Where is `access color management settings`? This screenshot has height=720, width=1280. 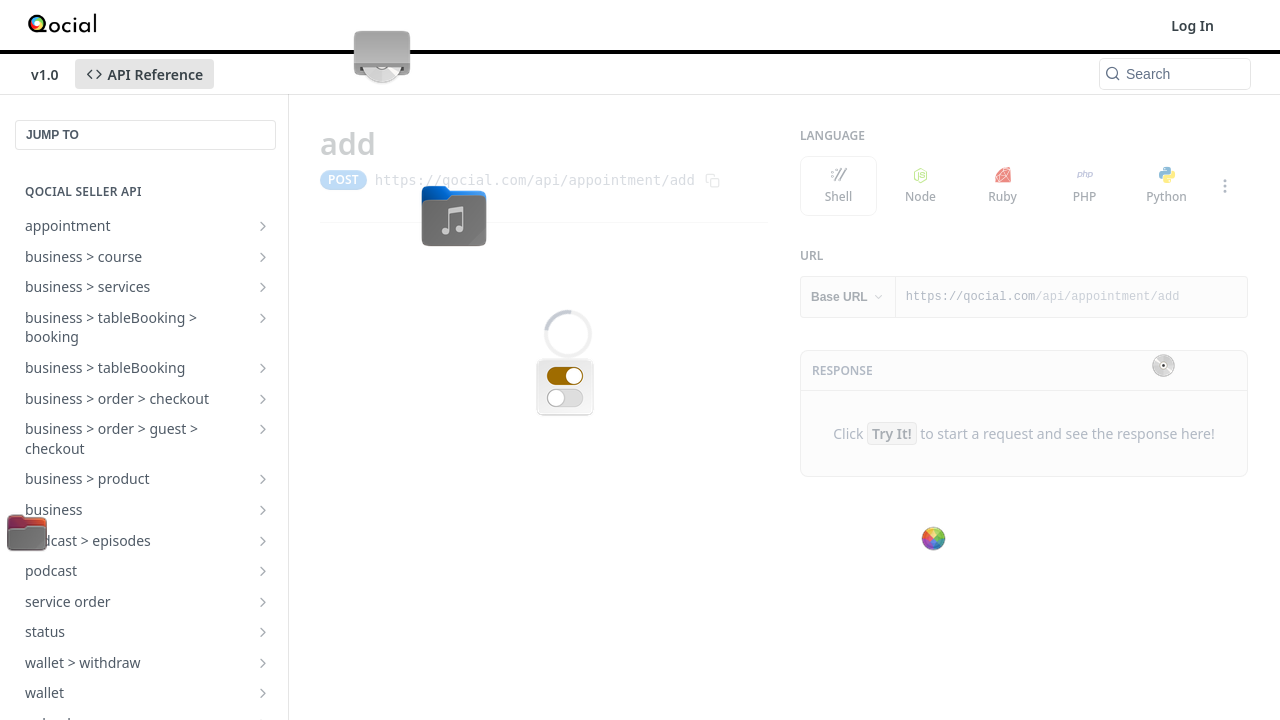
access color management settings is located at coordinates (933, 538).